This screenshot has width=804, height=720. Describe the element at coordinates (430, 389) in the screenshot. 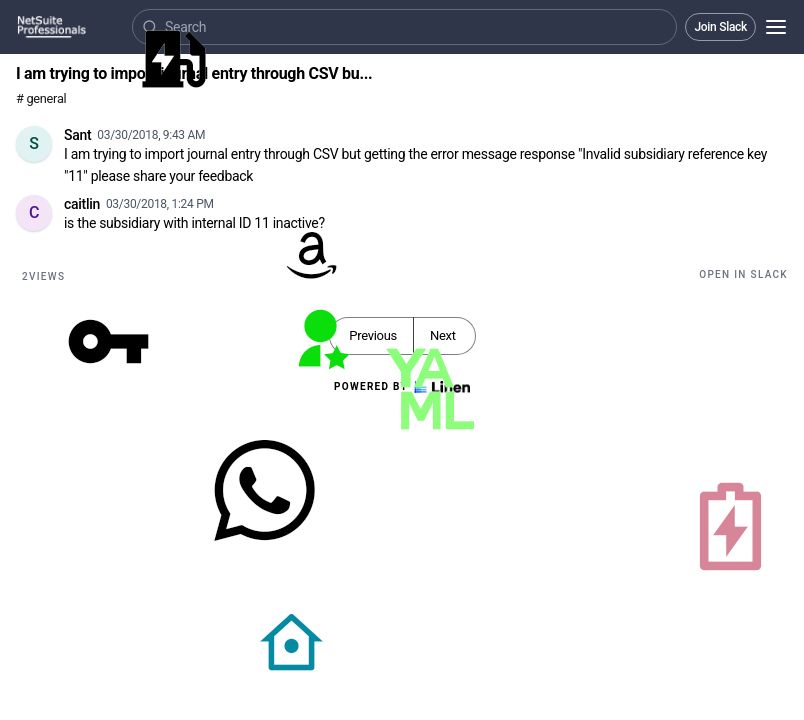

I see `indicates a YAML configuration file` at that location.